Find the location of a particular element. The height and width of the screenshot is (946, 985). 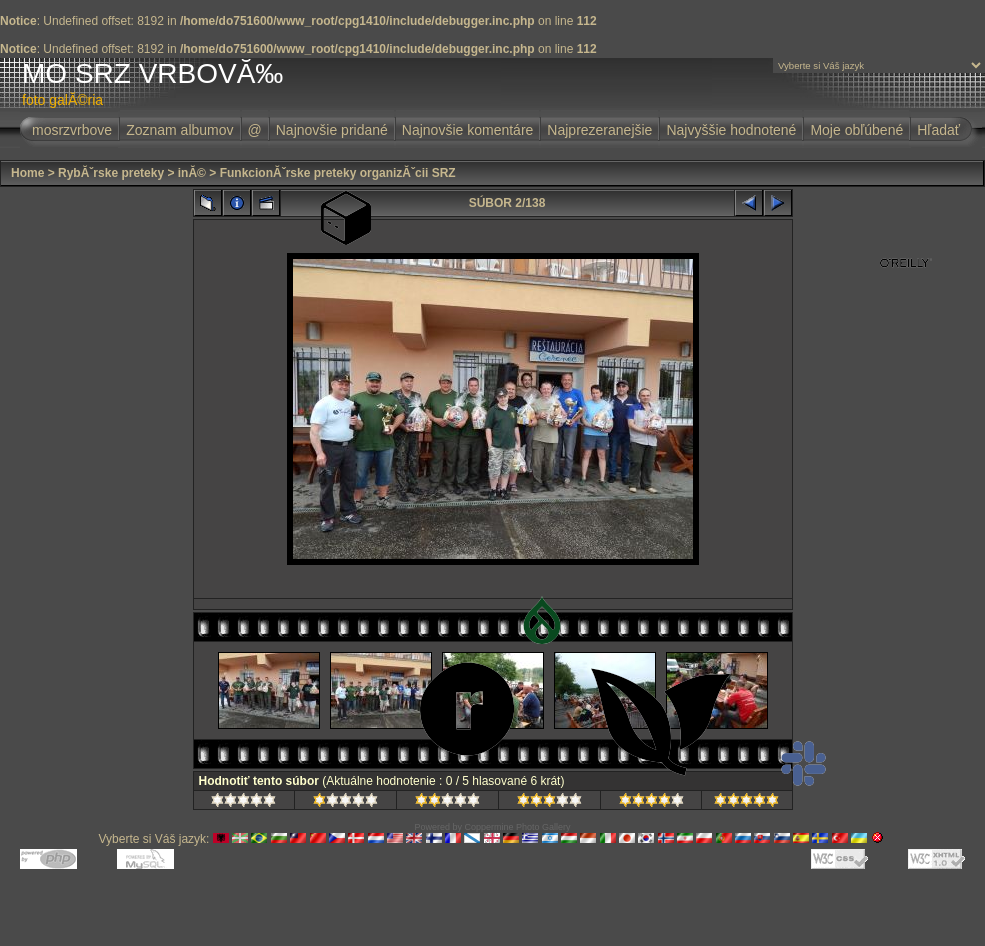

link to drupal CMS platform is located at coordinates (542, 620).